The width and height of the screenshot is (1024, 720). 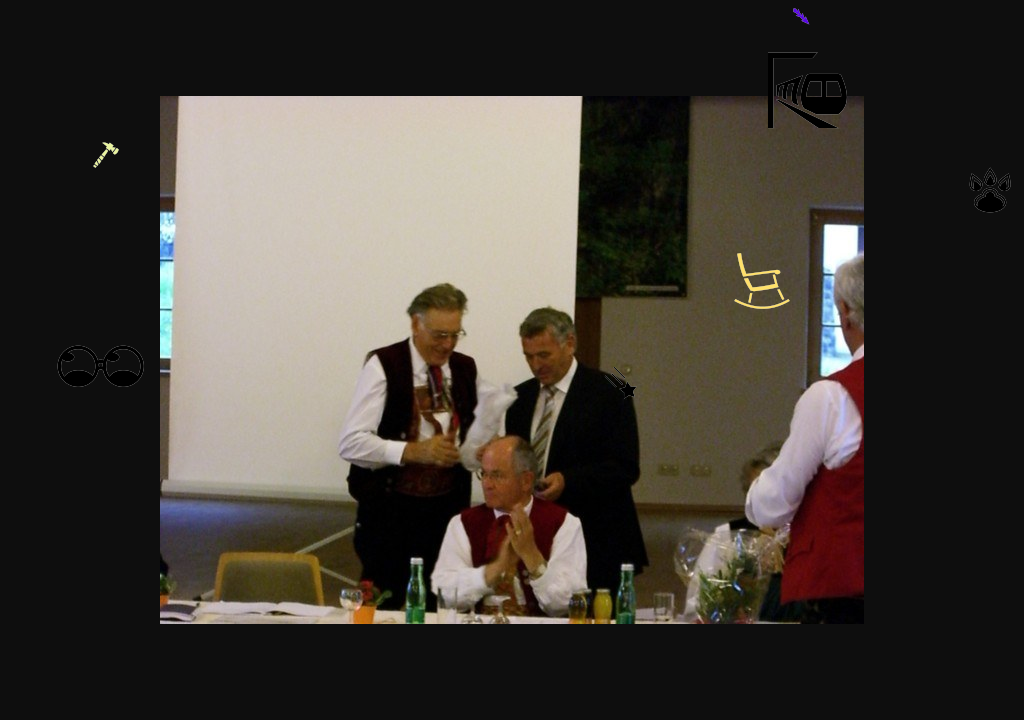 What do you see at coordinates (106, 155) in the screenshot?
I see `access building or construction tools` at bounding box center [106, 155].